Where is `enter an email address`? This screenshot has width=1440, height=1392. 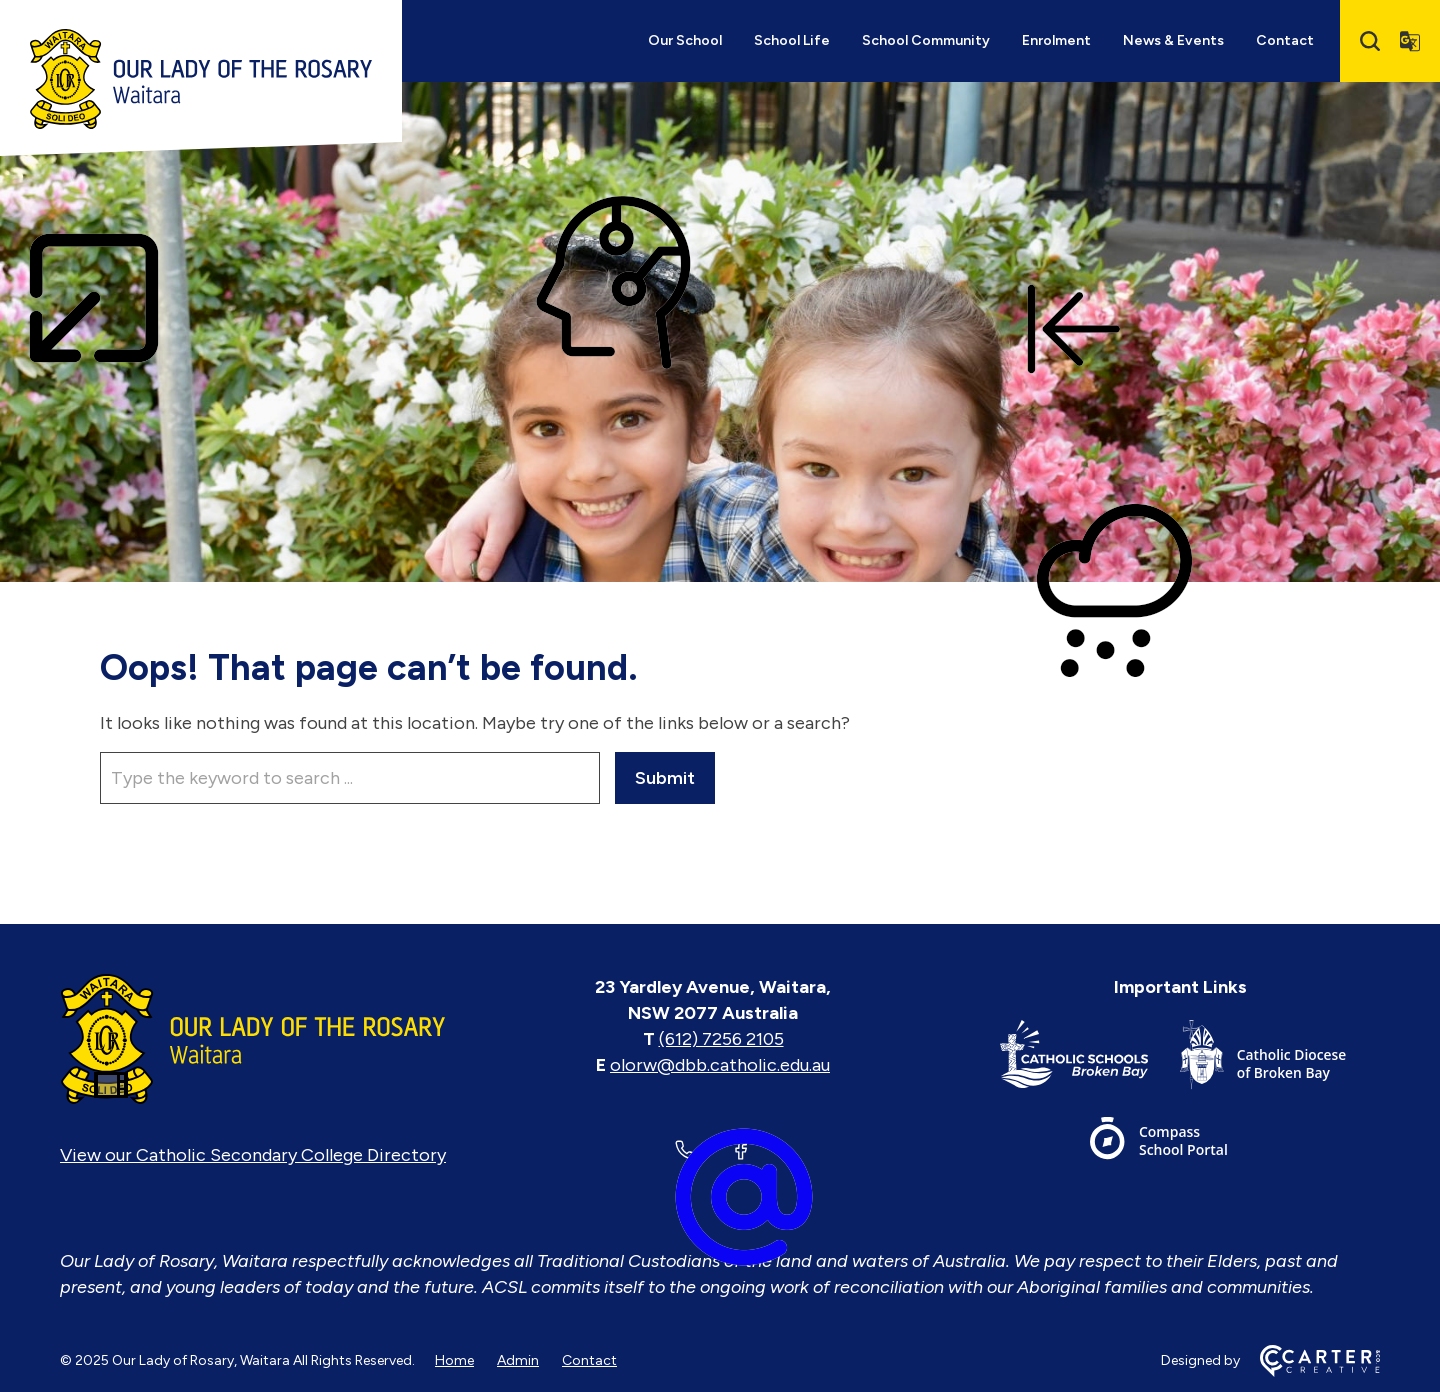
enter an email address is located at coordinates (744, 1197).